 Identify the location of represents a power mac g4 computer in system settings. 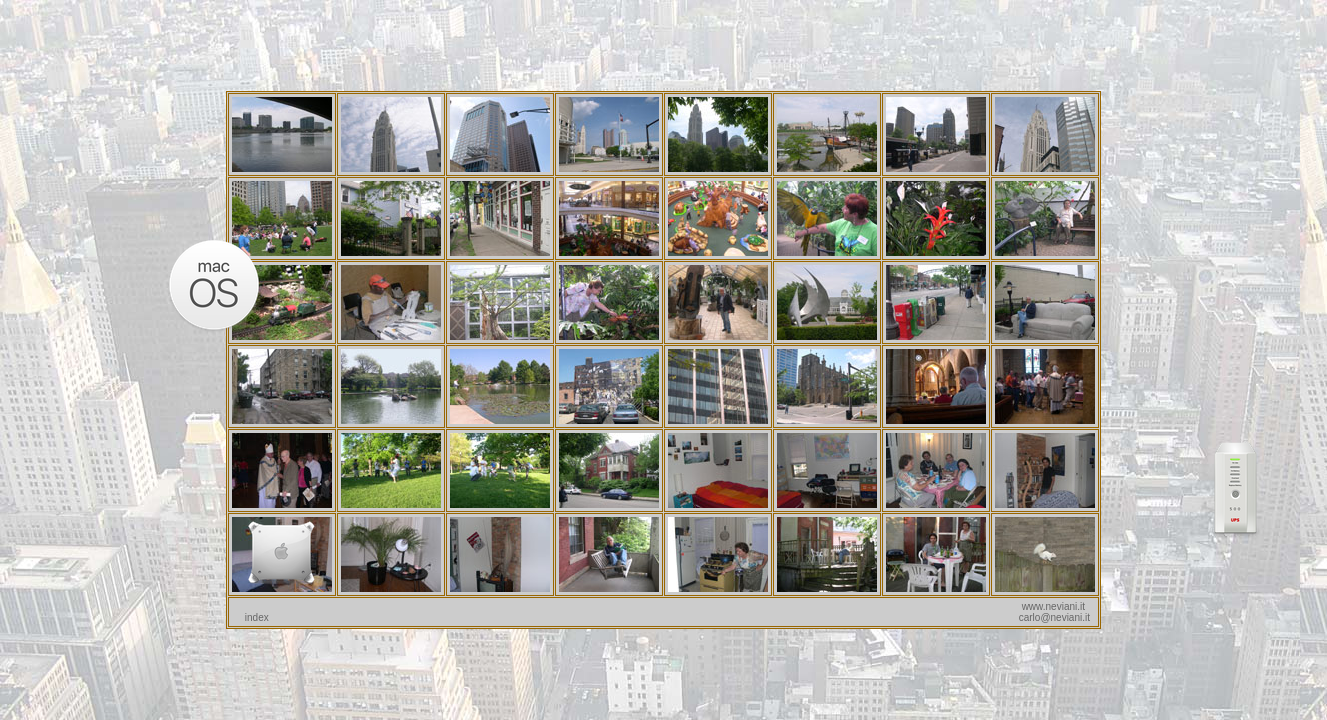
(281, 551).